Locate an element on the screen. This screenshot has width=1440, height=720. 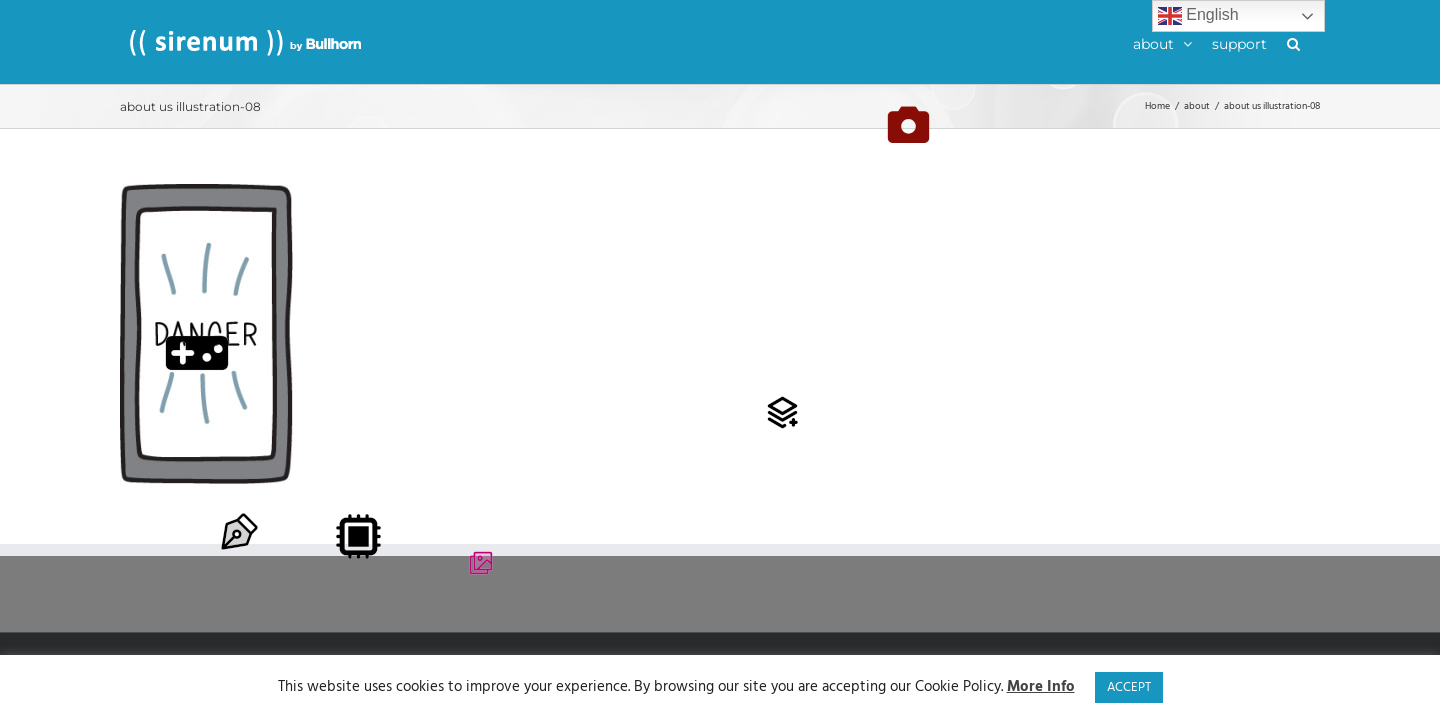
view photo gallery is located at coordinates (481, 563).